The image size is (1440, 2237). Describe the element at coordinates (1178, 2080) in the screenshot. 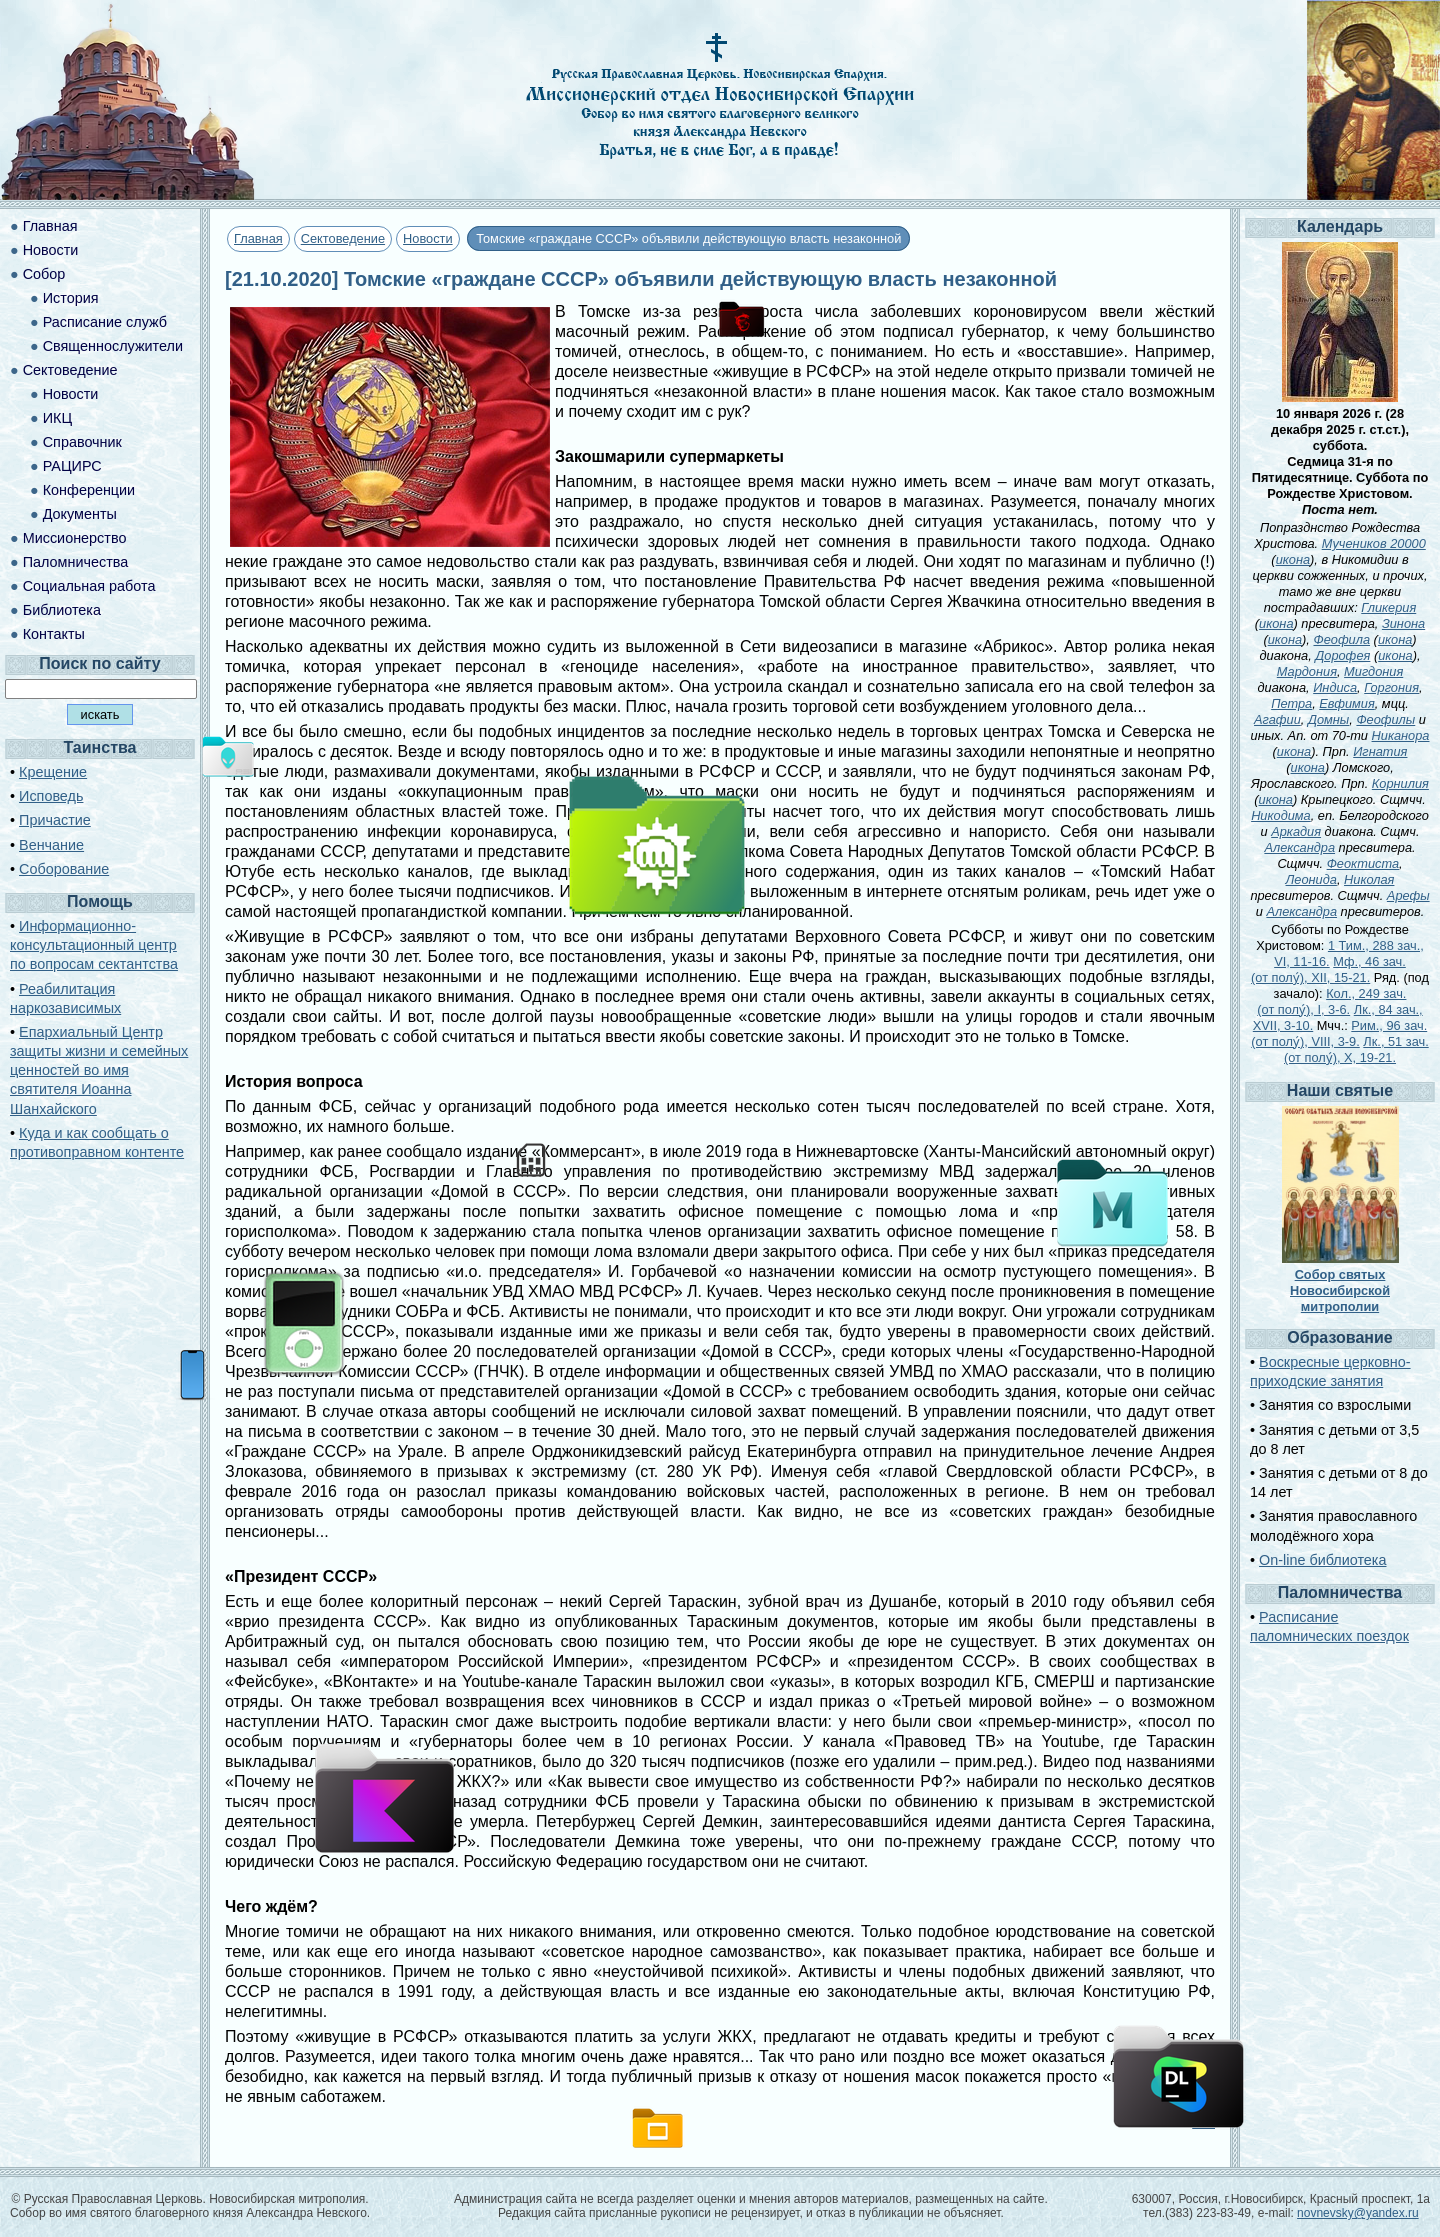

I see `open datalore project files folder` at that location.